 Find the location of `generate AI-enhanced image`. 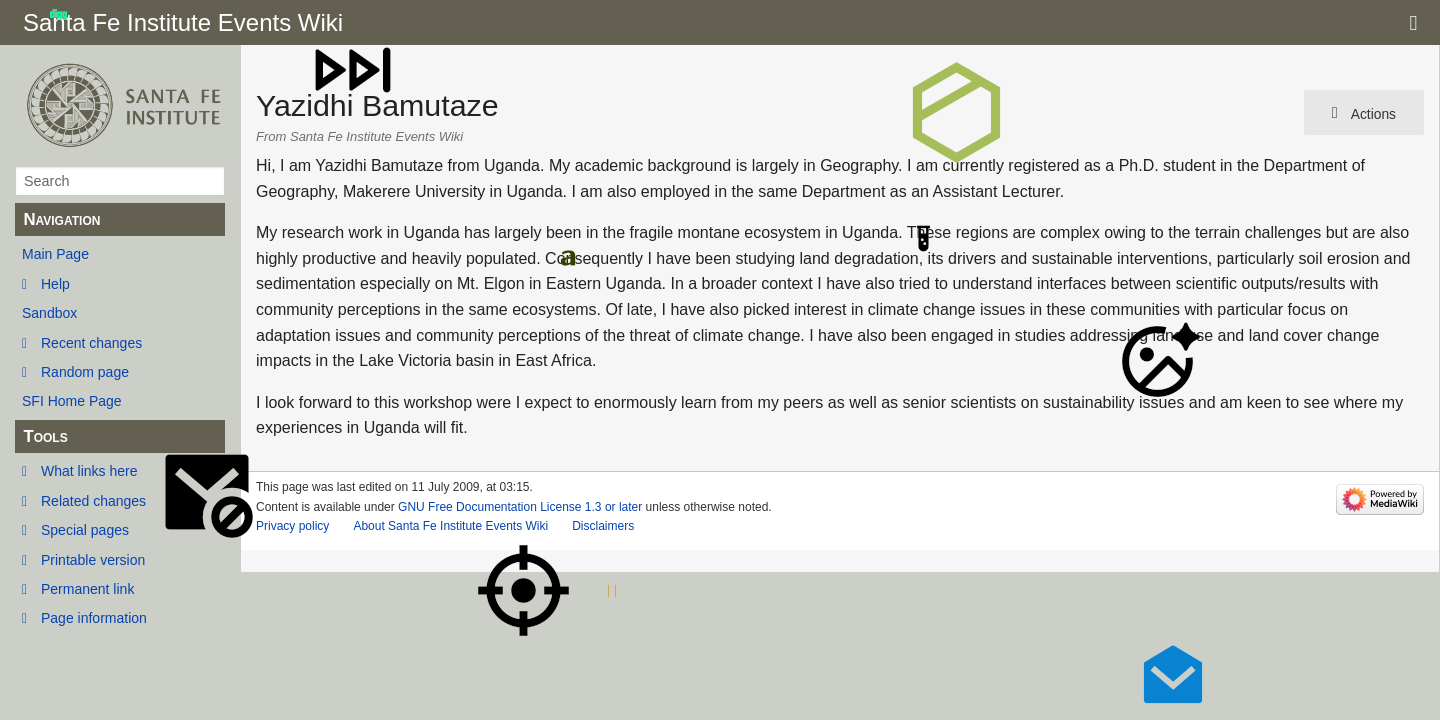

generate AI-enhanced image is located at coordinates (1157, 361).